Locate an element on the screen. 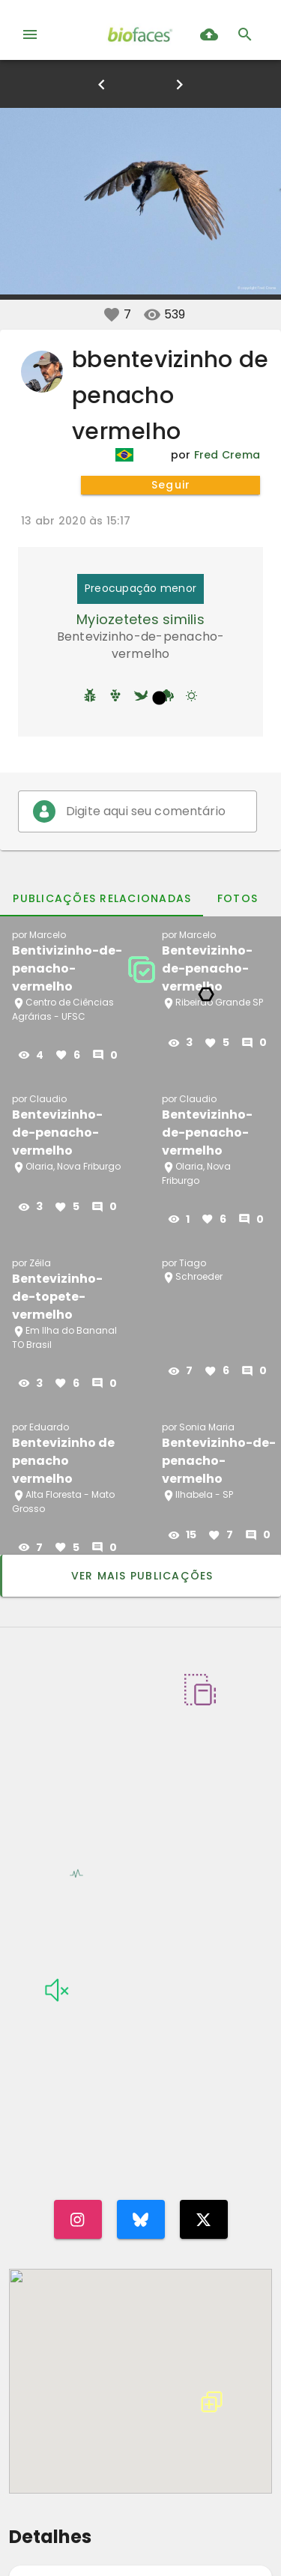 The image size is (281, 2576). create a new notebook from template is located at coordinates (200, 1690).